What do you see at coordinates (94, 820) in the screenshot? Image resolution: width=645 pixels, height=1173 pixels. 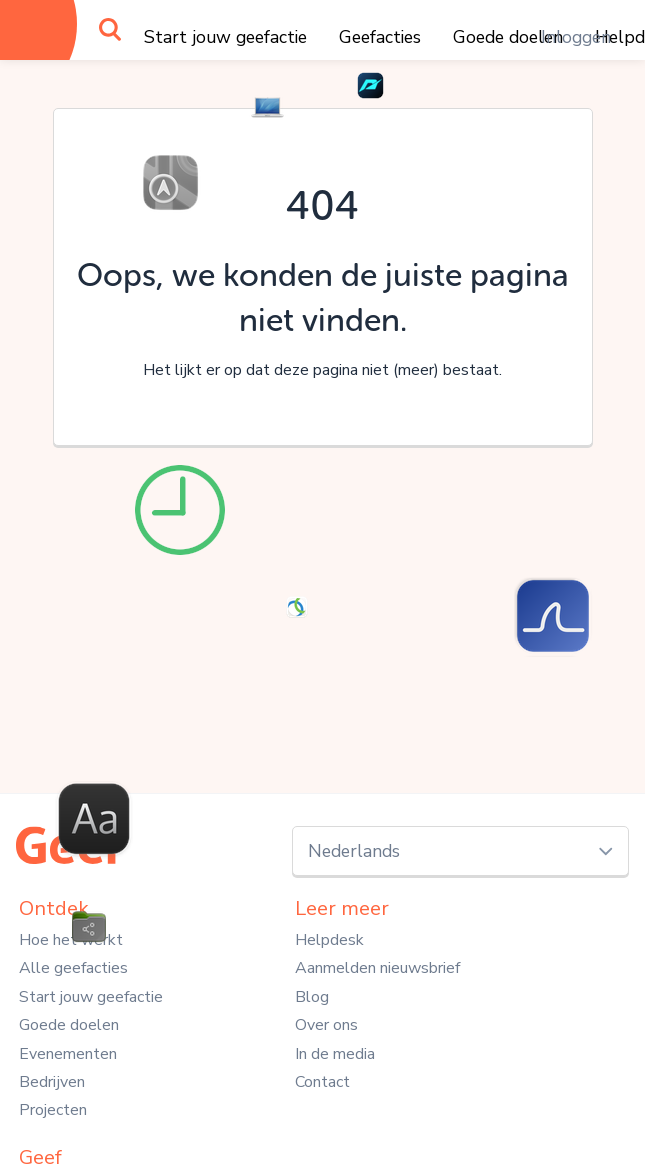 I see `open font book application` at bounding box center [94, 820].